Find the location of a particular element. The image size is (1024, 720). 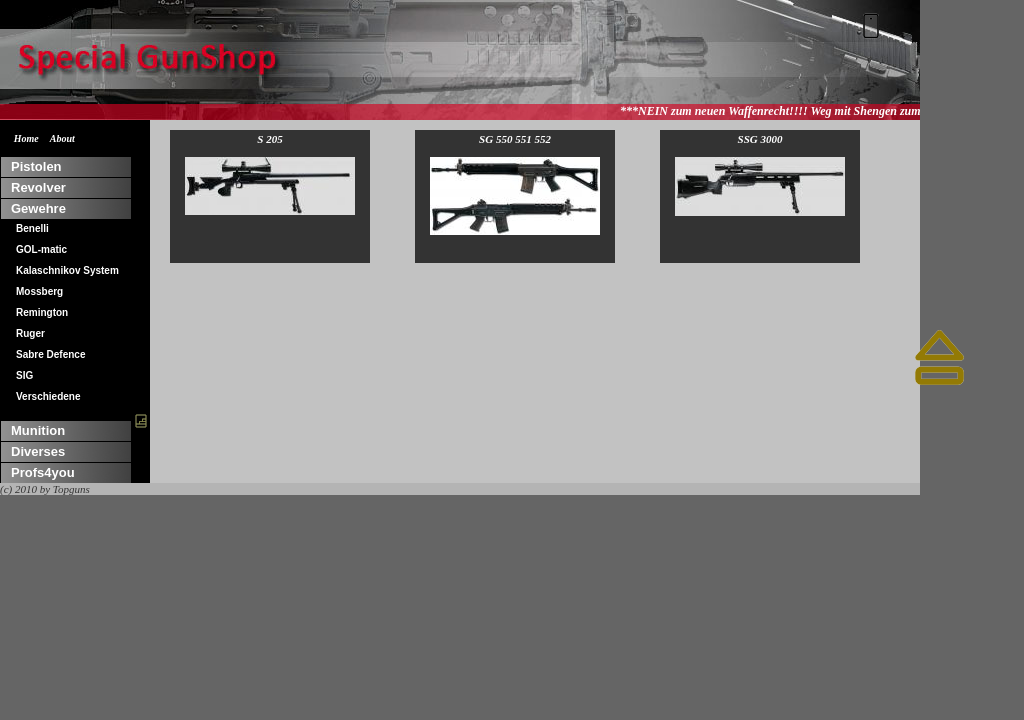

access device camera settings is located at coordinates (871, 26).